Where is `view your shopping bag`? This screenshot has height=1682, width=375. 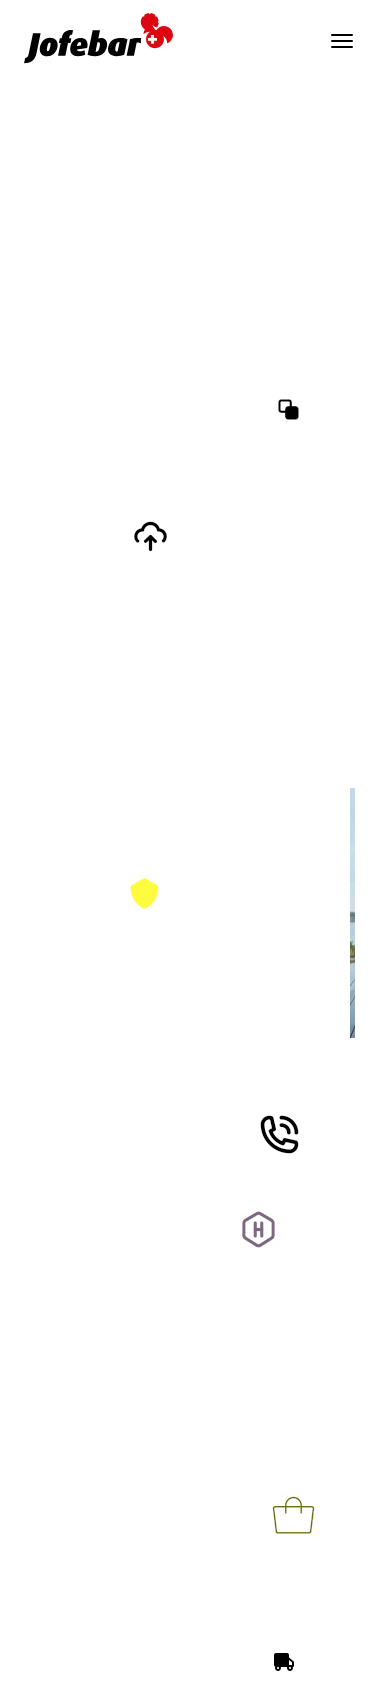
view your shopping bag is located at coordinates (293, 1517).